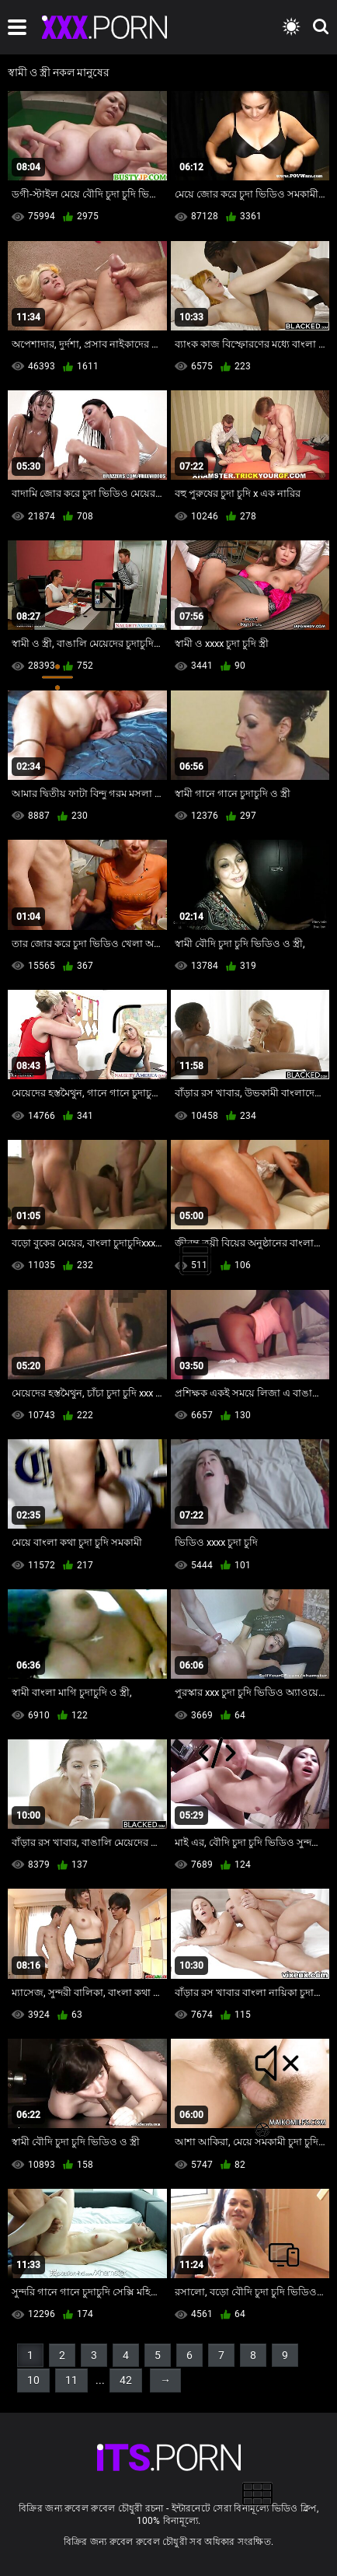 The image size is (337, 2576). What do you see at coordinates (217, 1753) in the screenshot?
I see `view or edit source code` at bounding box center [217, 1753].